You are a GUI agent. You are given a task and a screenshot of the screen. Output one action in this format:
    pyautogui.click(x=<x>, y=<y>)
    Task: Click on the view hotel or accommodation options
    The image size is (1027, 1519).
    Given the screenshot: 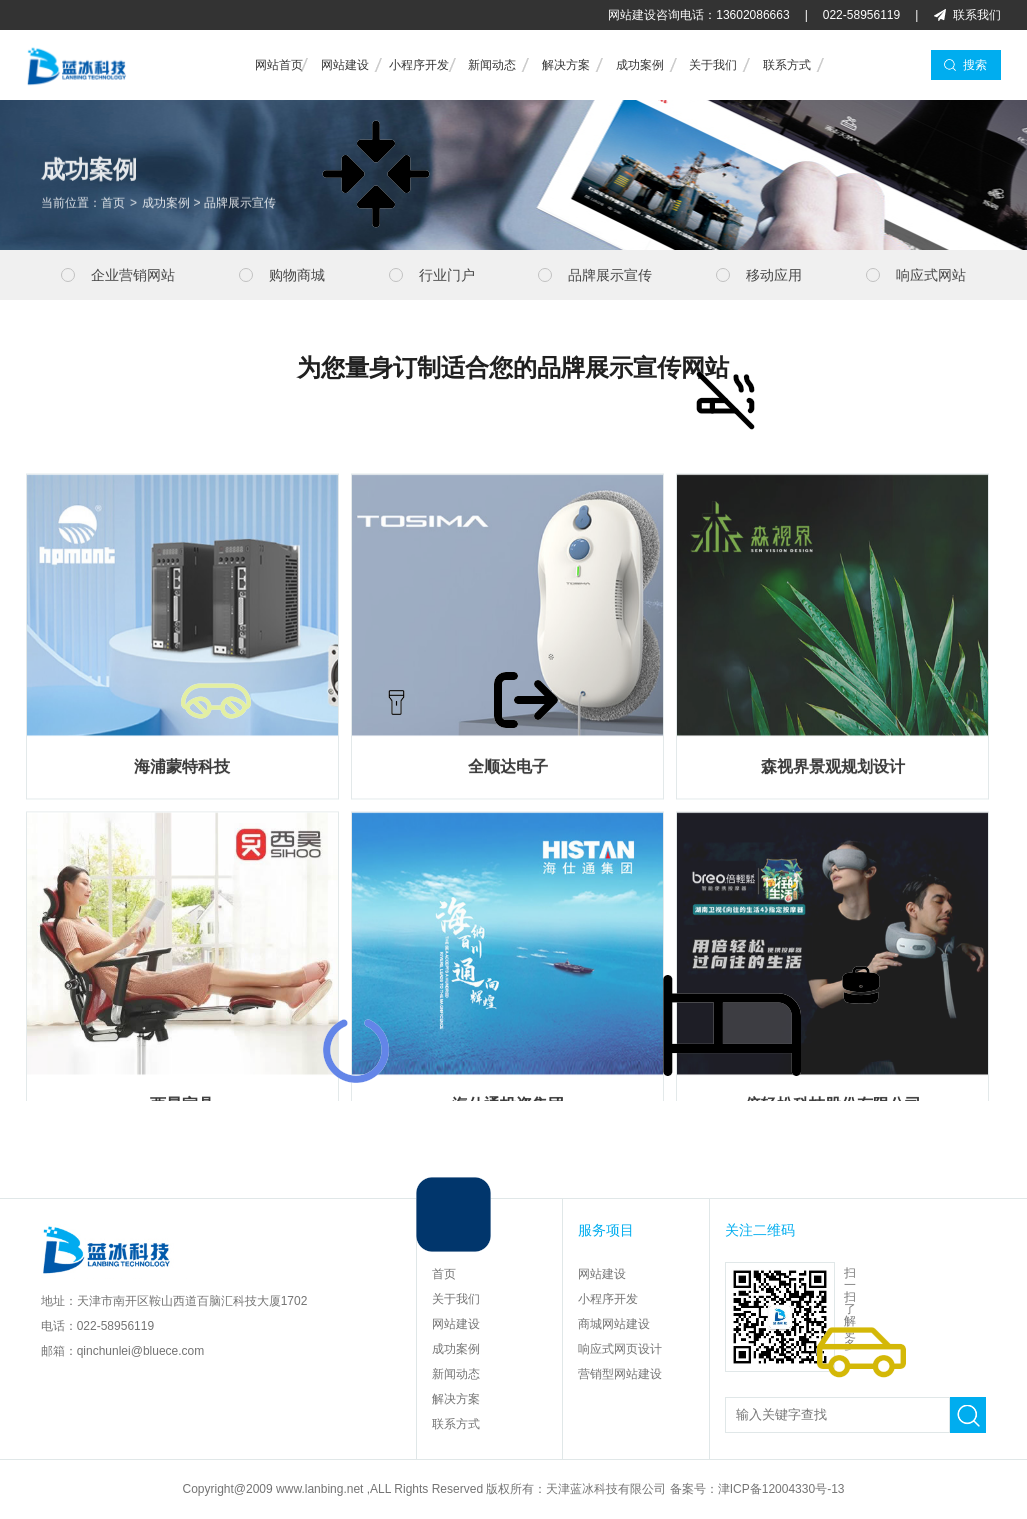 What is the action you would take?
    pyautogui.click(x=727, y=1025)
    